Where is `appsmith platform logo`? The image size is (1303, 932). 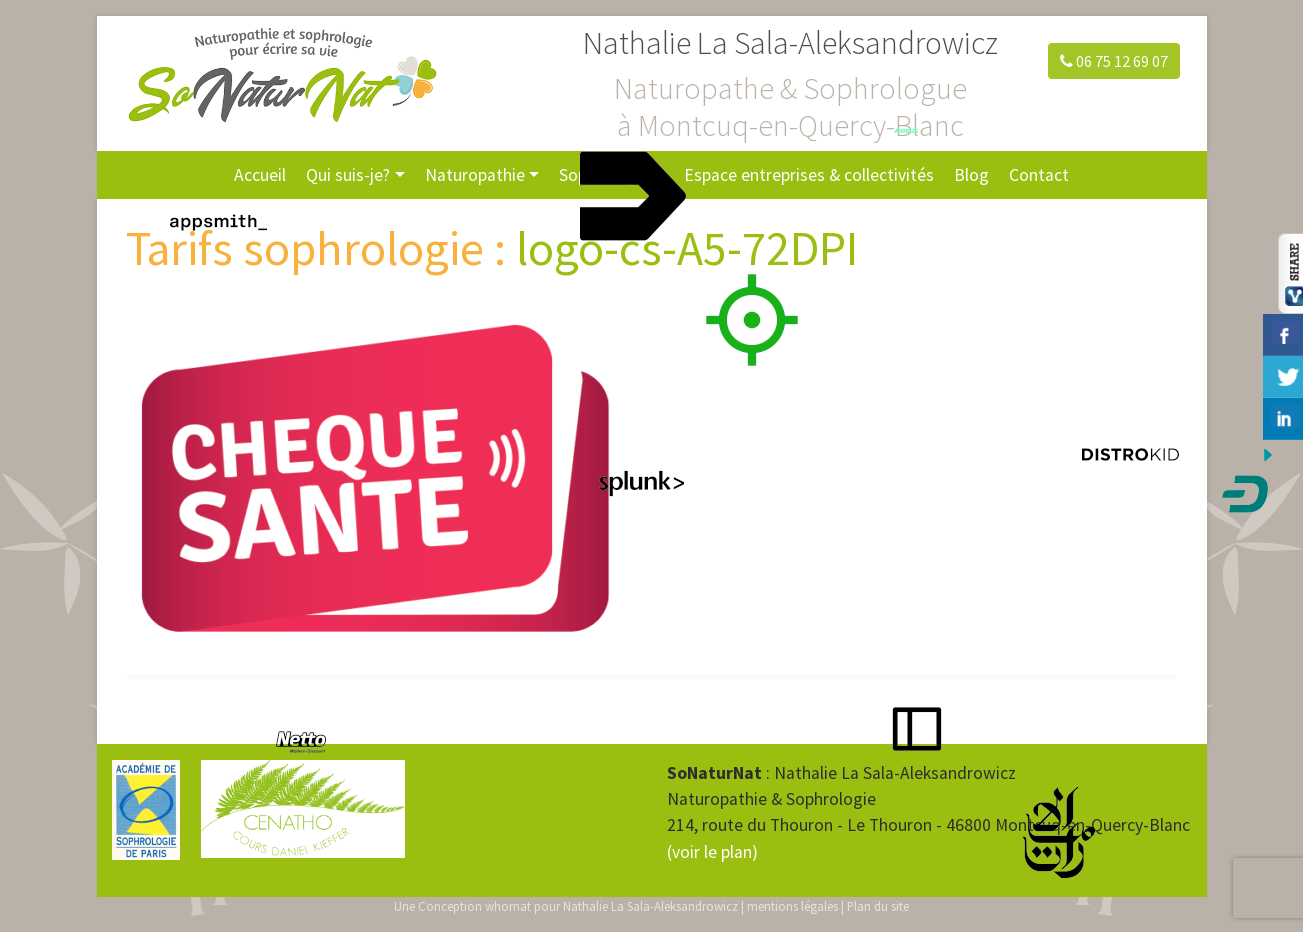
appsmith platform logo is located at coordinates (218, 222).